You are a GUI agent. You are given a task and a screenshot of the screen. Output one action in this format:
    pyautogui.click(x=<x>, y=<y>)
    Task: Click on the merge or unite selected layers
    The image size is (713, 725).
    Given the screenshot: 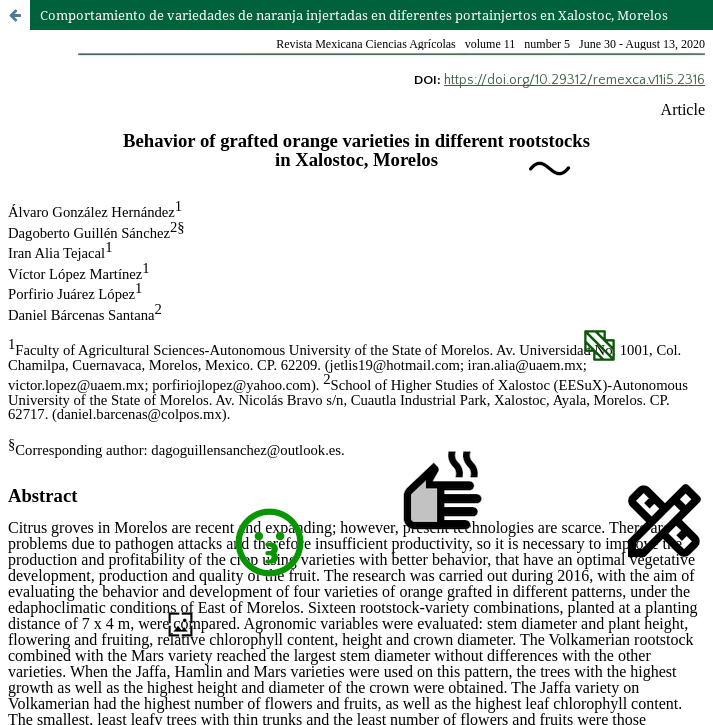 What is the action you would take?
    pyautogui.click(x=599, y=345)
    